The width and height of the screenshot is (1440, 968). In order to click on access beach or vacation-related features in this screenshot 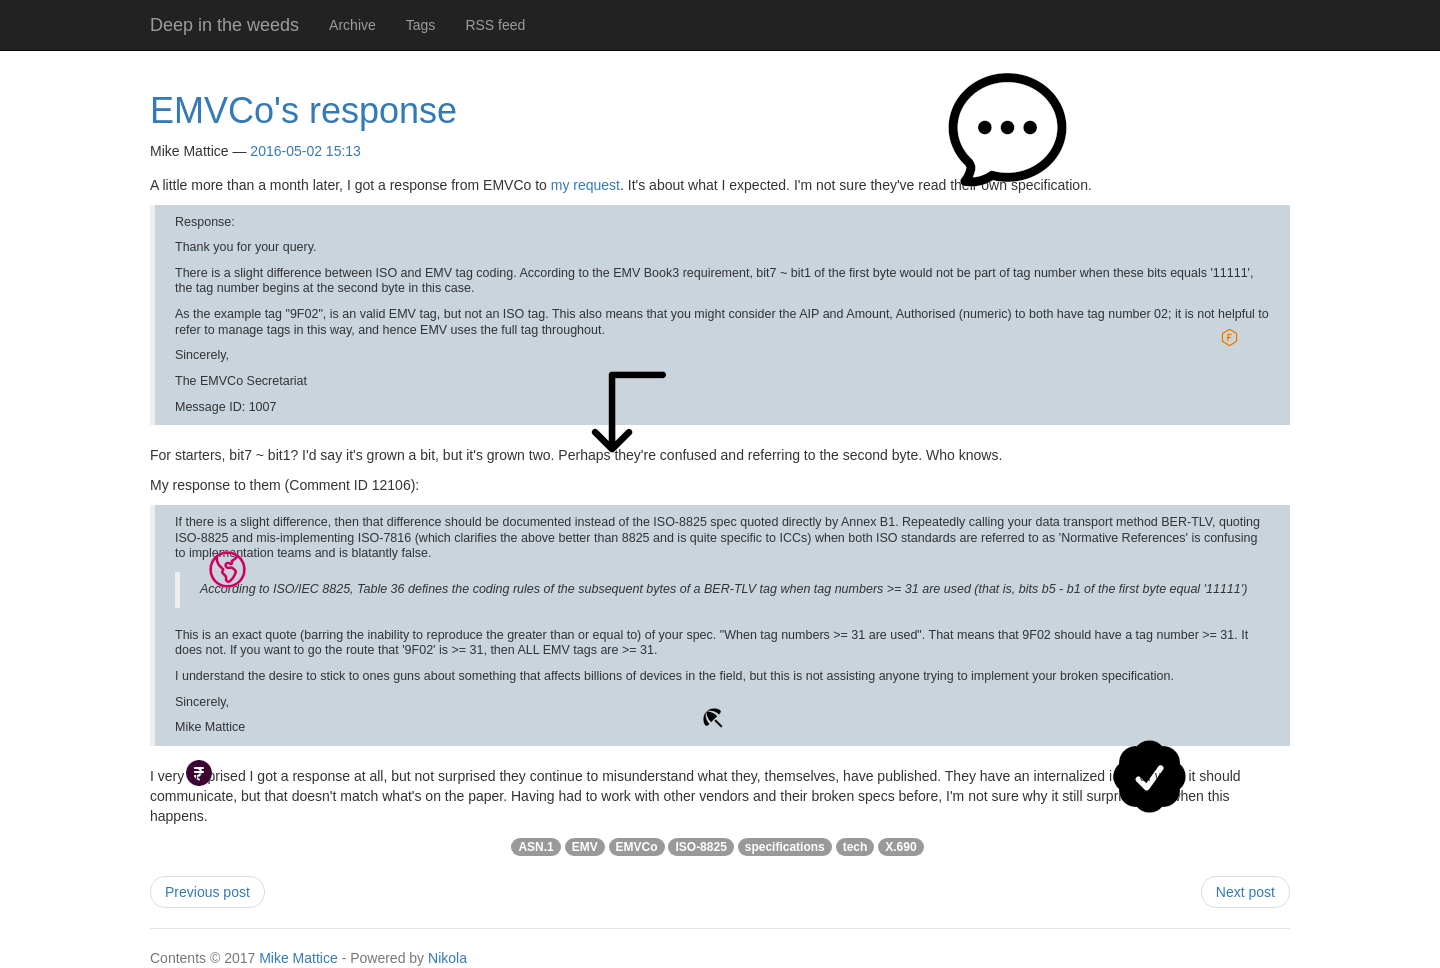, I will do `click(713, 718)`.